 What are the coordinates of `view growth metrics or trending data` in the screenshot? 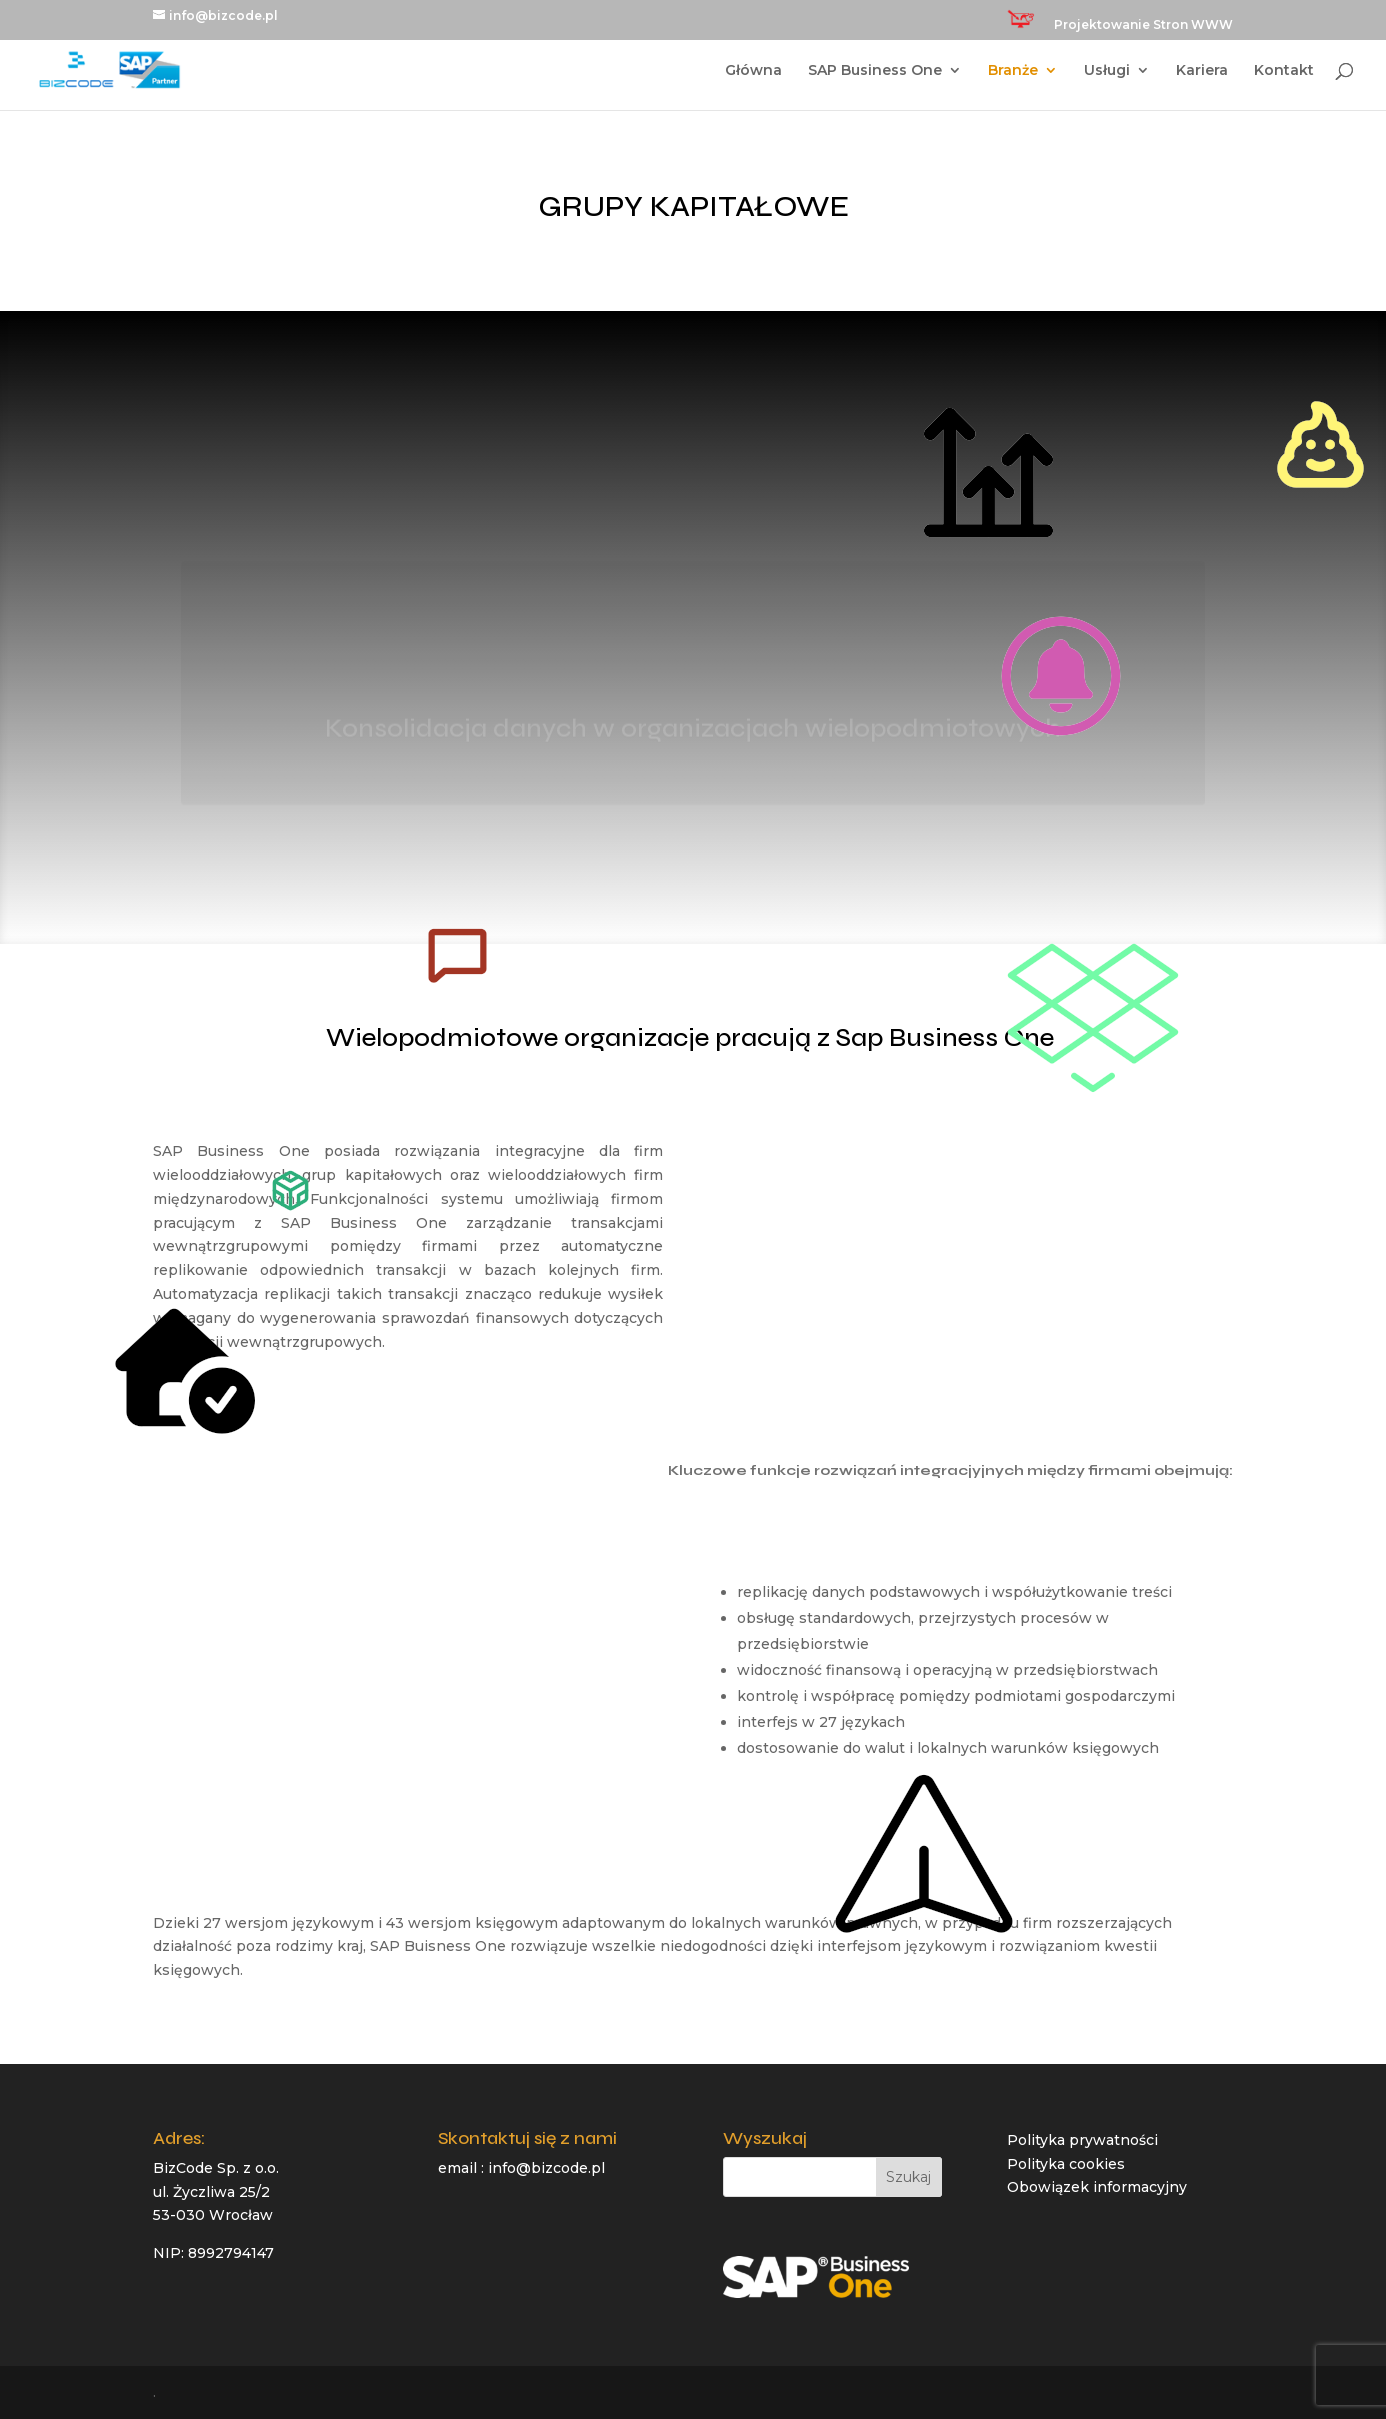 It's located at (988, 472).